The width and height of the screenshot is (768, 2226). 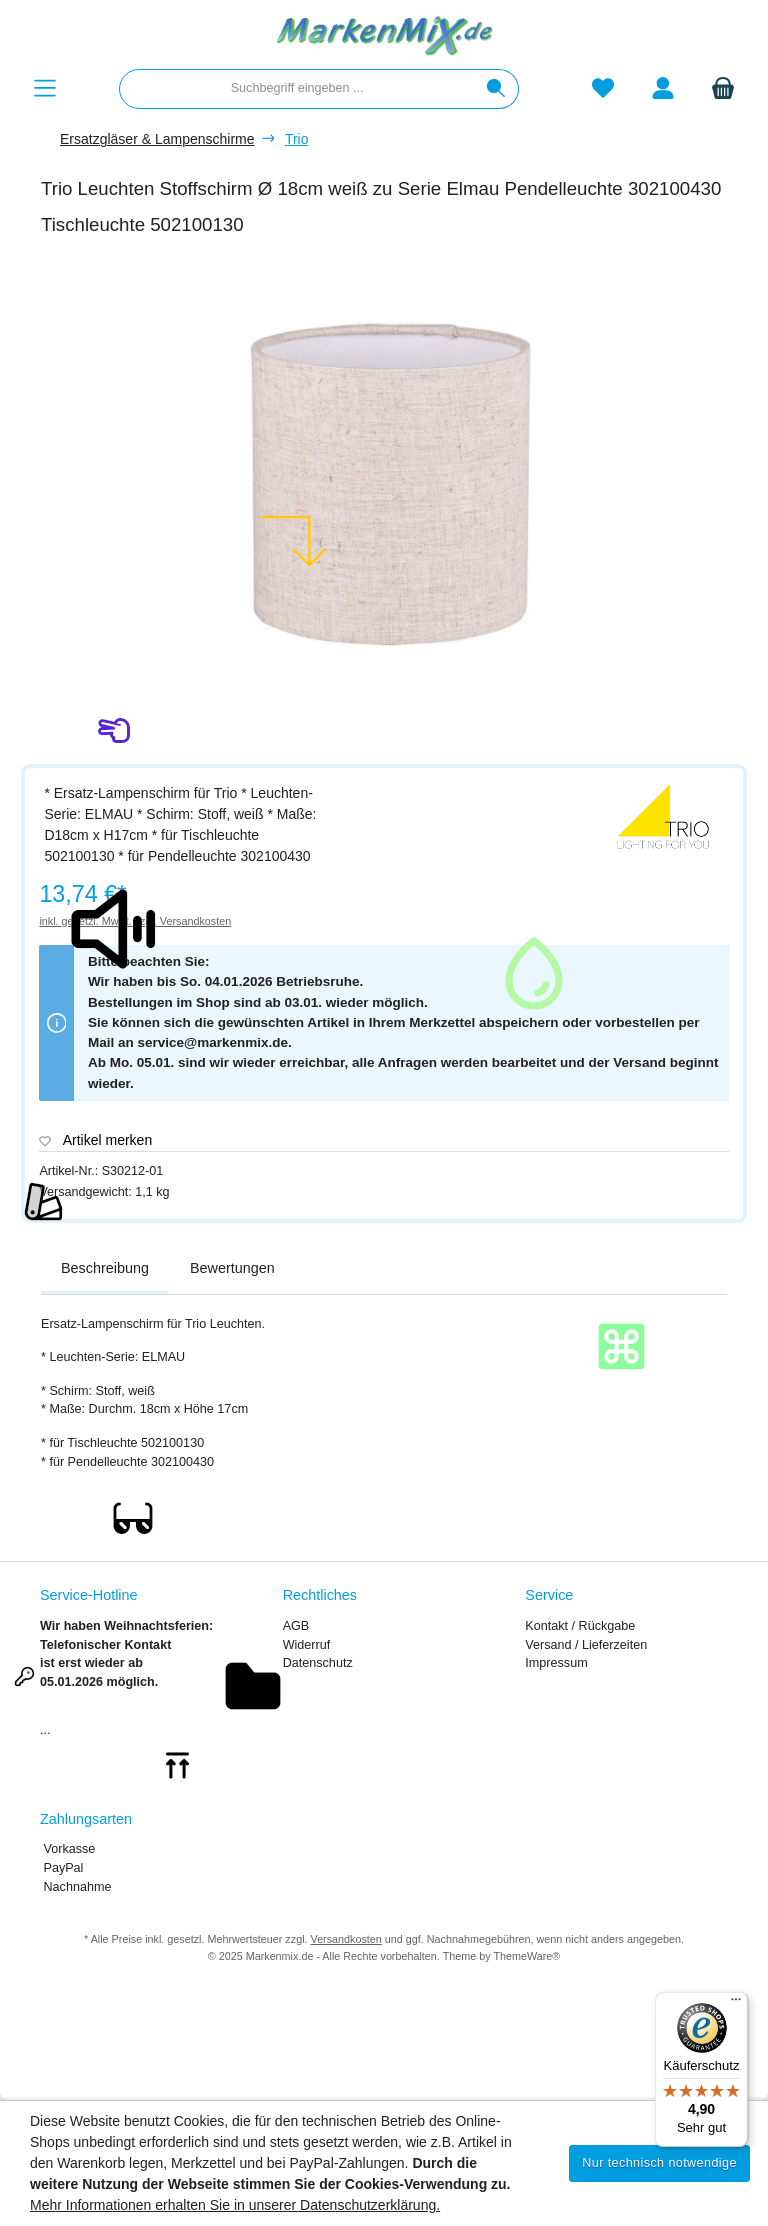 I want to click on command key modifier for keyboard shortcuts, so click(x=621, y=1346).